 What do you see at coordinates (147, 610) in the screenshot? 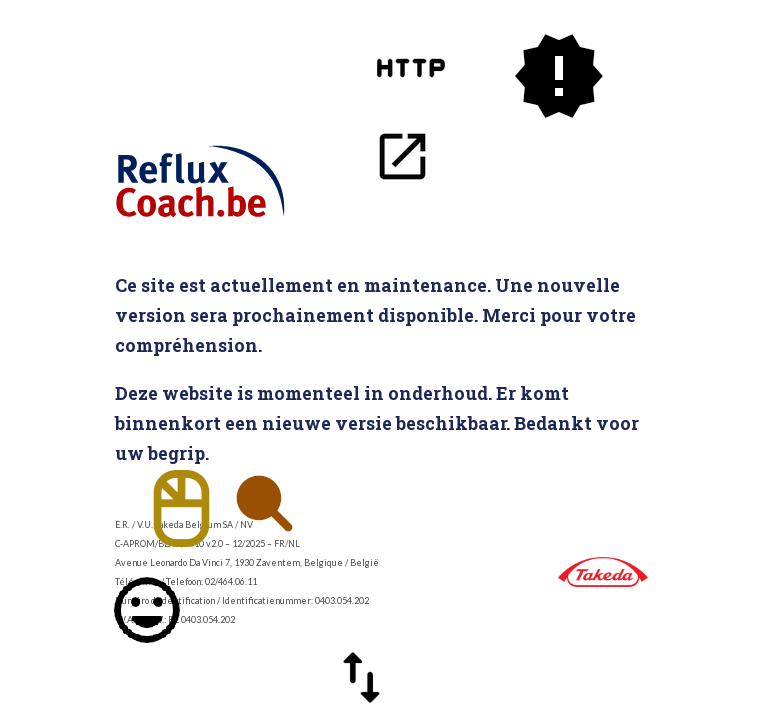
I see `select your current mood or emotional state` at bounding box center [147, 610].